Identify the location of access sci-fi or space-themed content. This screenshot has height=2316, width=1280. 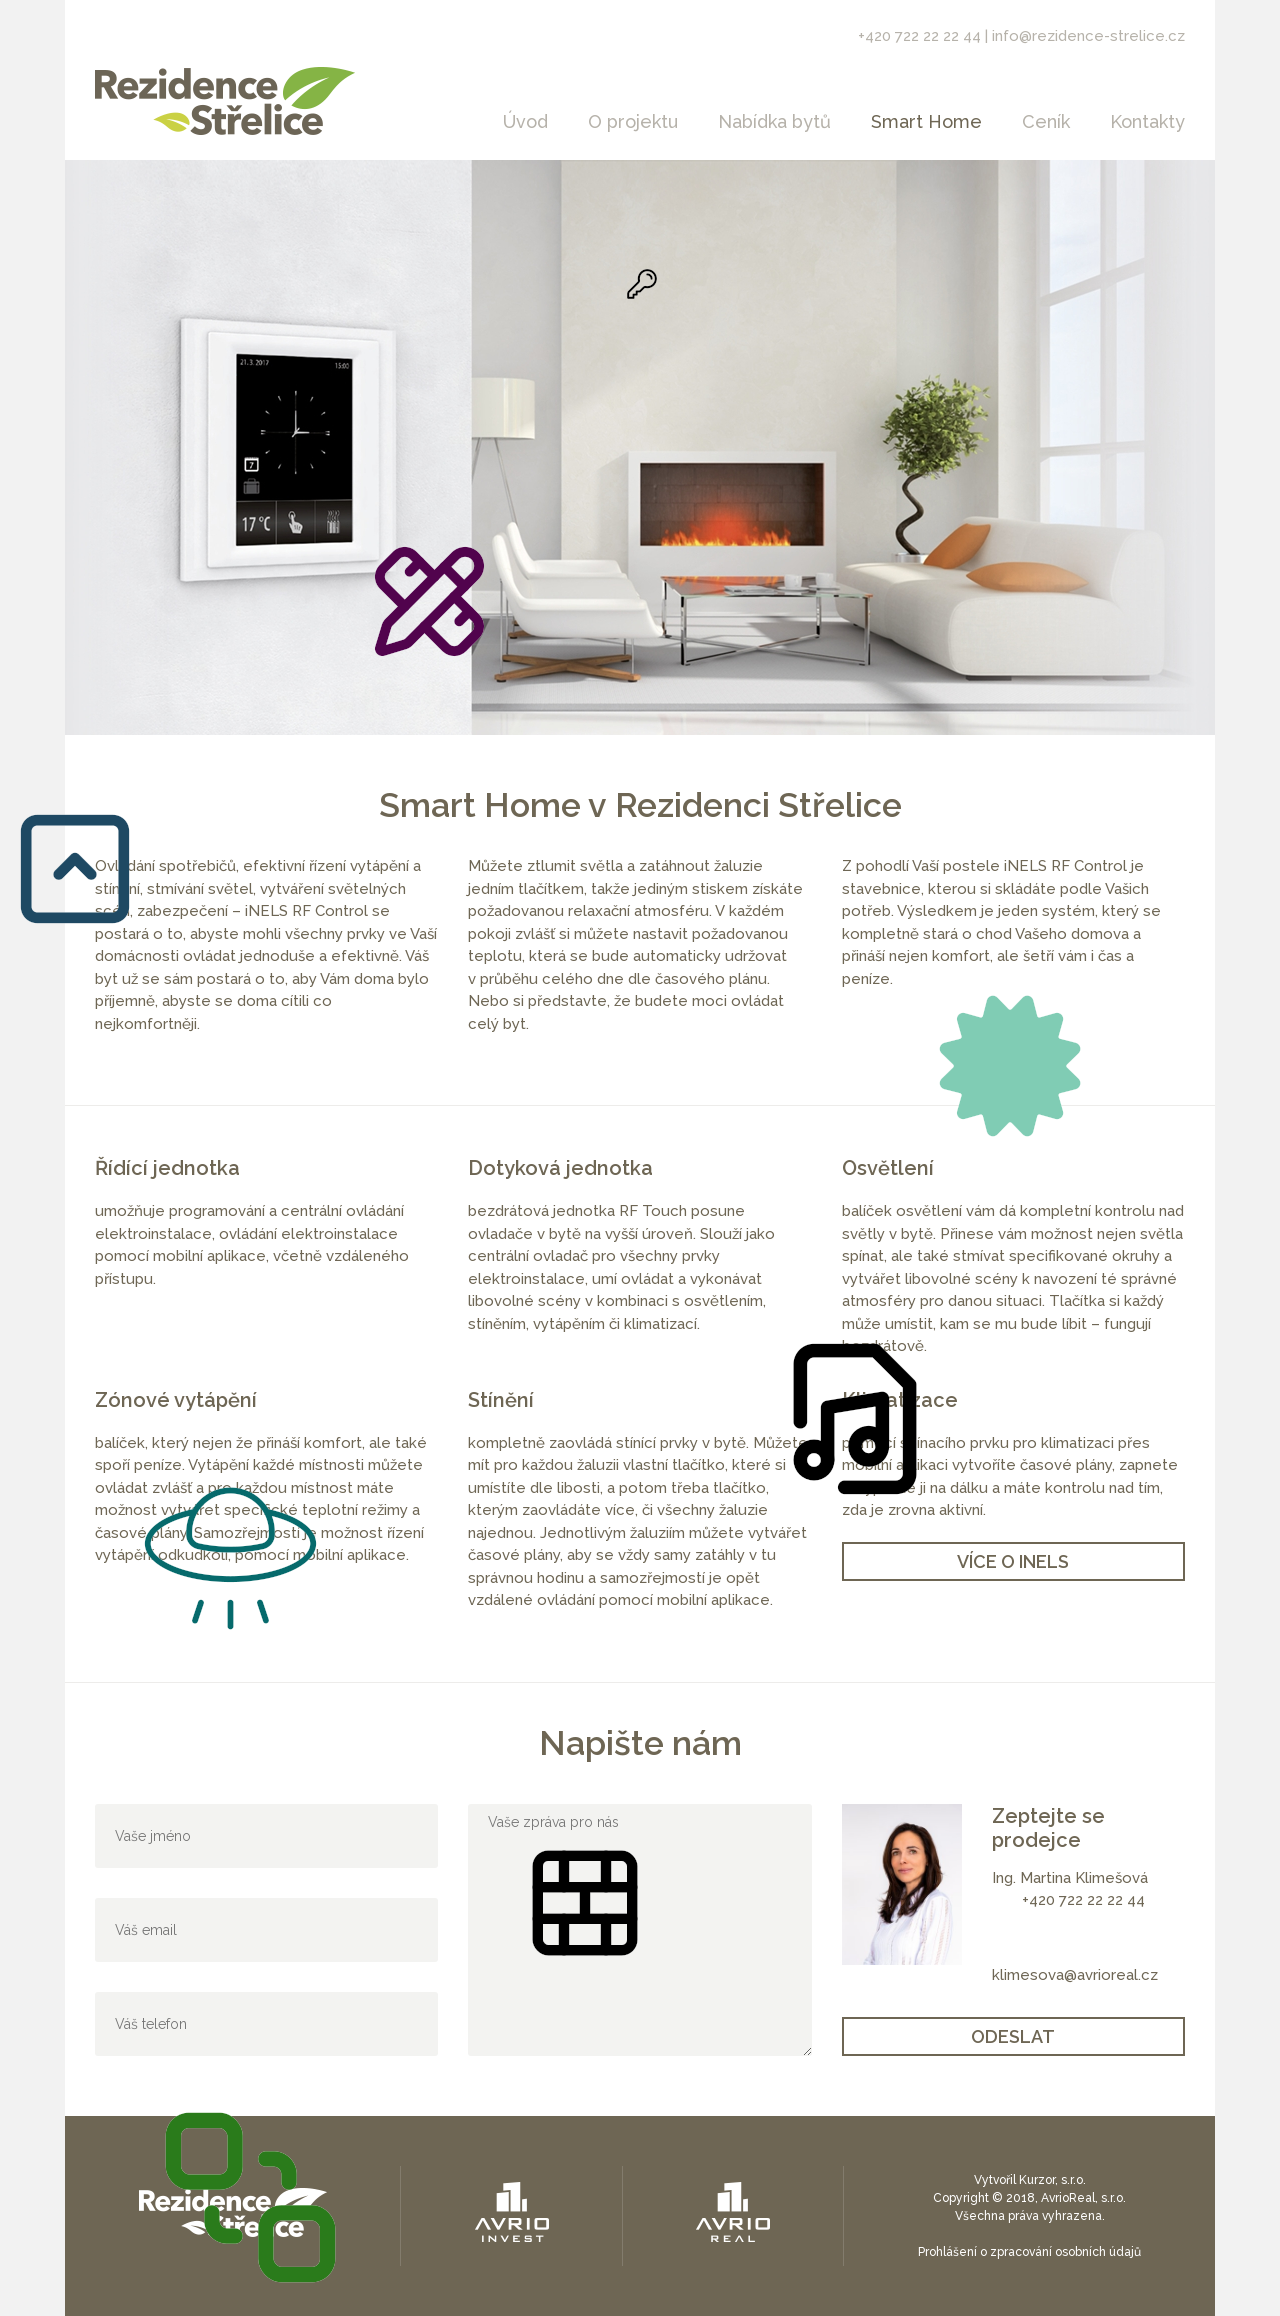
(230, 1555).